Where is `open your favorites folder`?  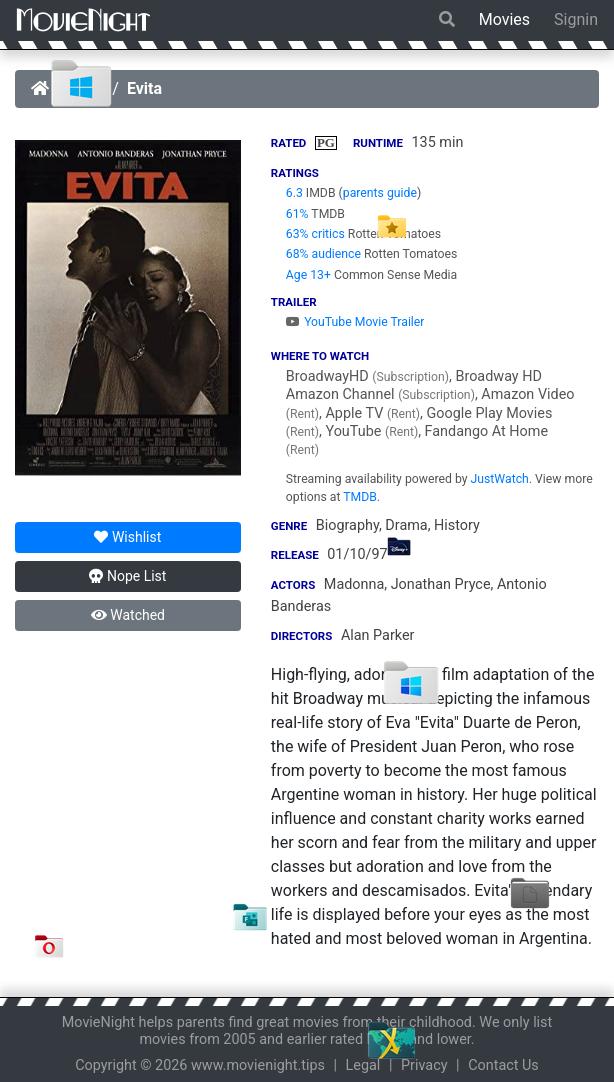 open your favorites folder is located at coordinates (392, 227).